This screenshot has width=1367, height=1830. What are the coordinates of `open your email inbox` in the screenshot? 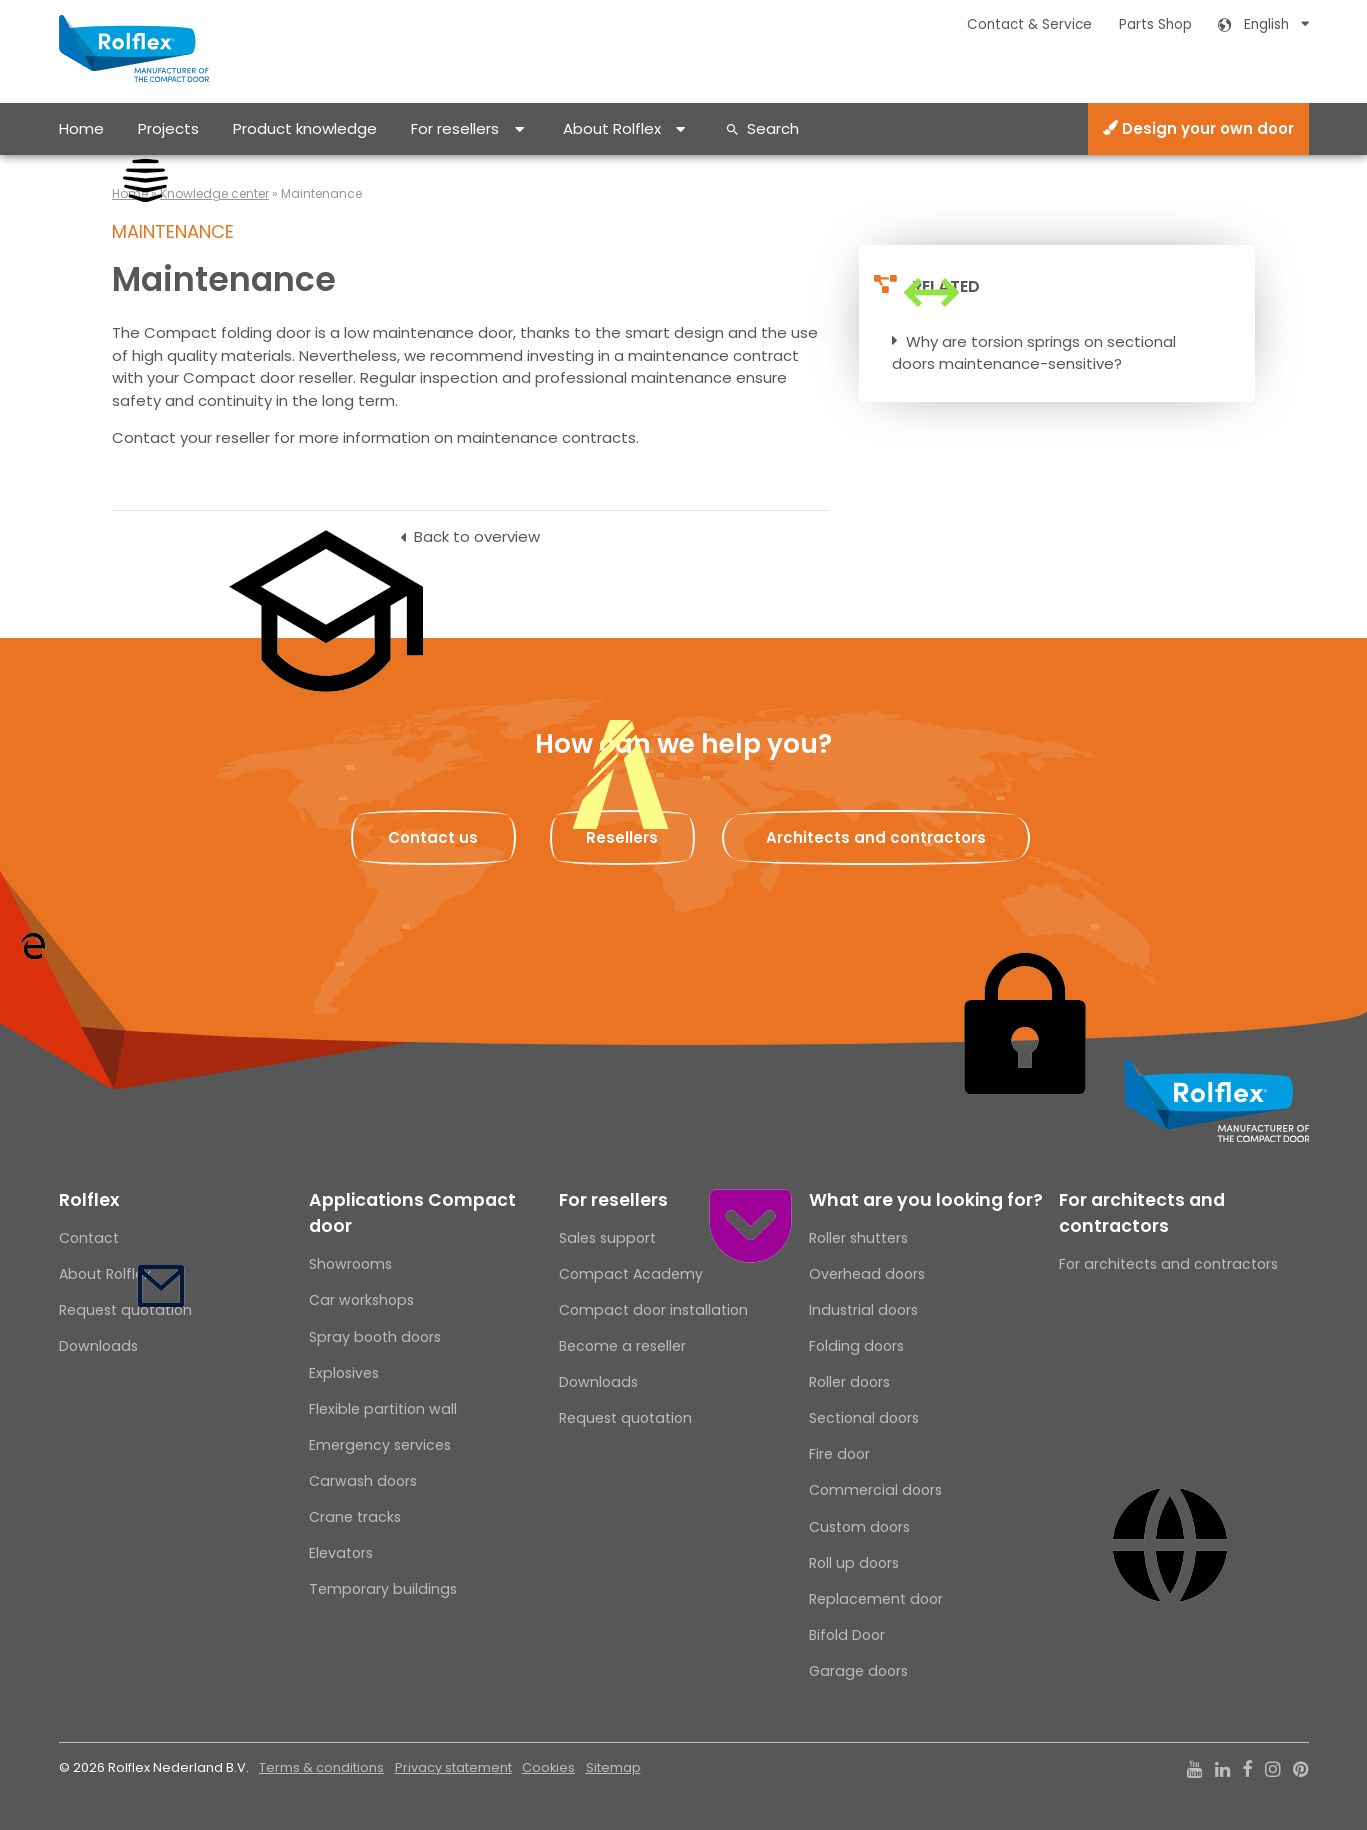 It's located at (161, 1286).